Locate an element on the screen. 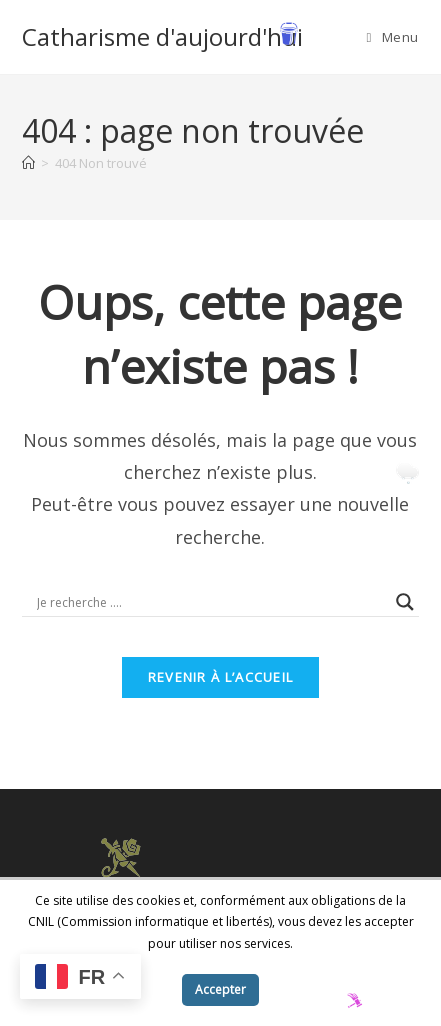 This screenshot has width=441, height=1026. select rogue or assassin character class is located at coordinates (121, 858).